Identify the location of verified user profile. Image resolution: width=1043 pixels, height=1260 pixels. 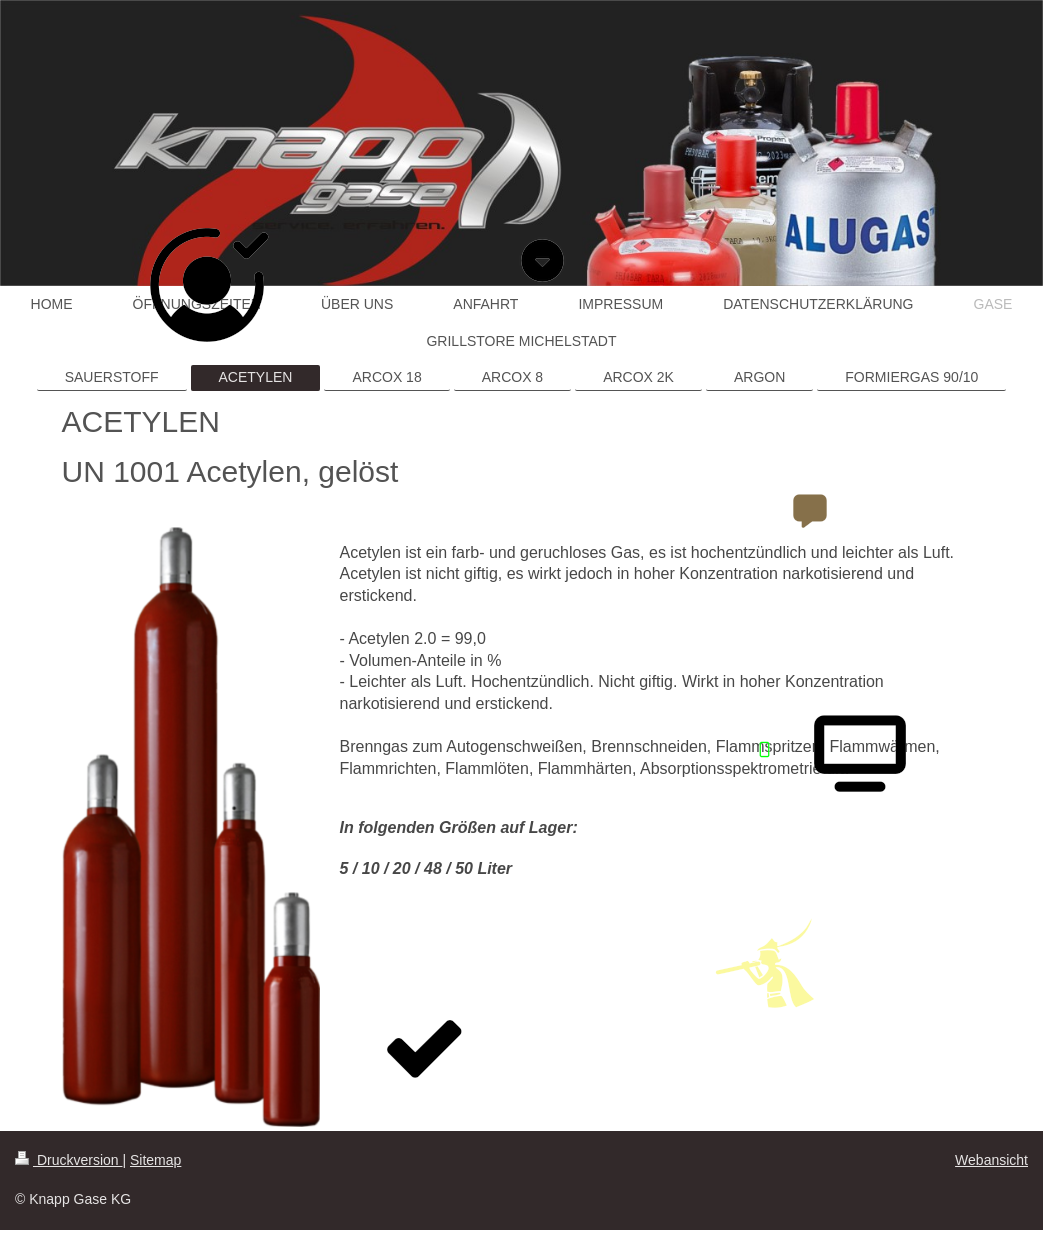
(207, 285).